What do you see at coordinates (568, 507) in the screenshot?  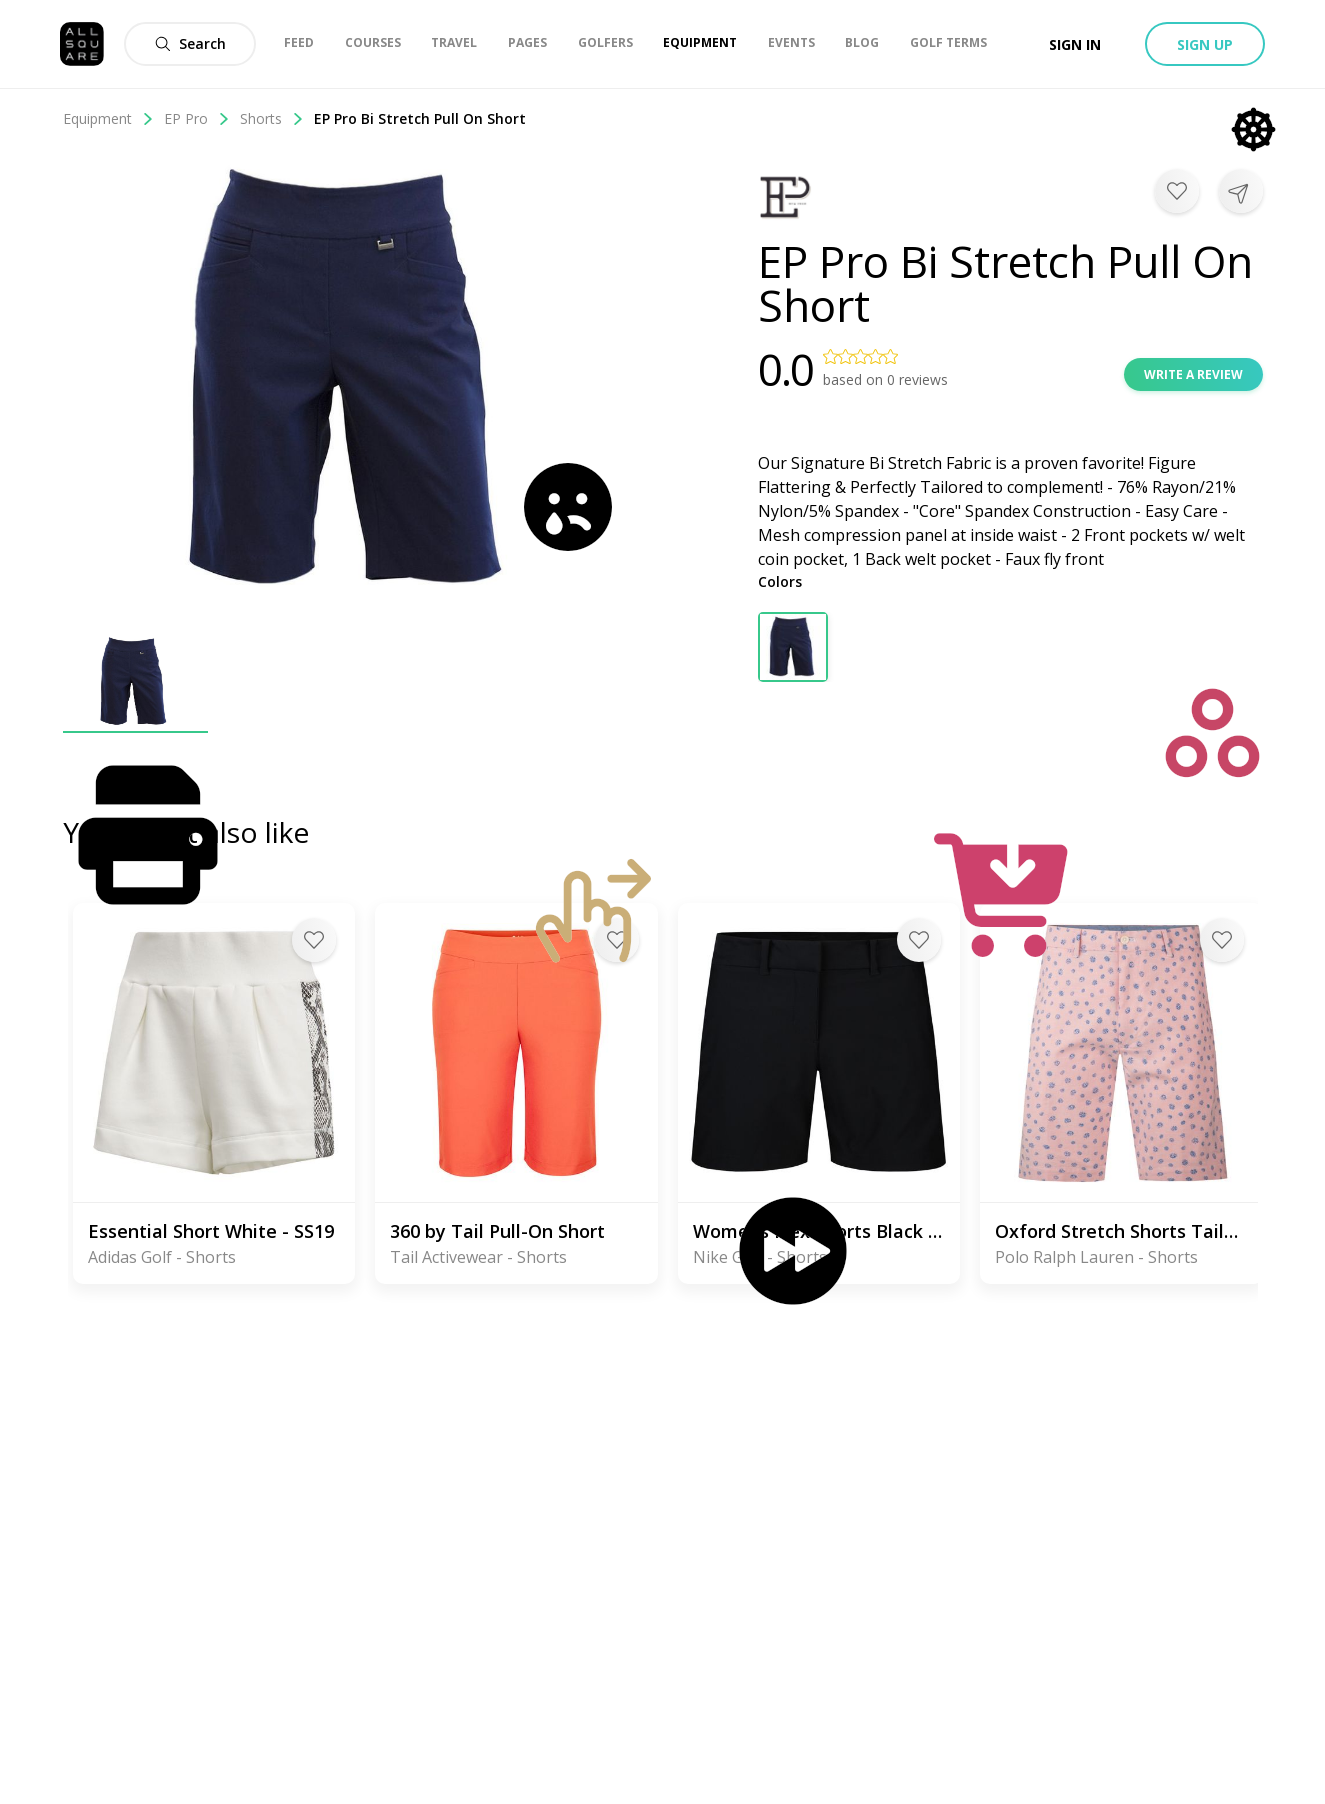 I see `indicates an error or failed action` at bounding box center [568, 507].